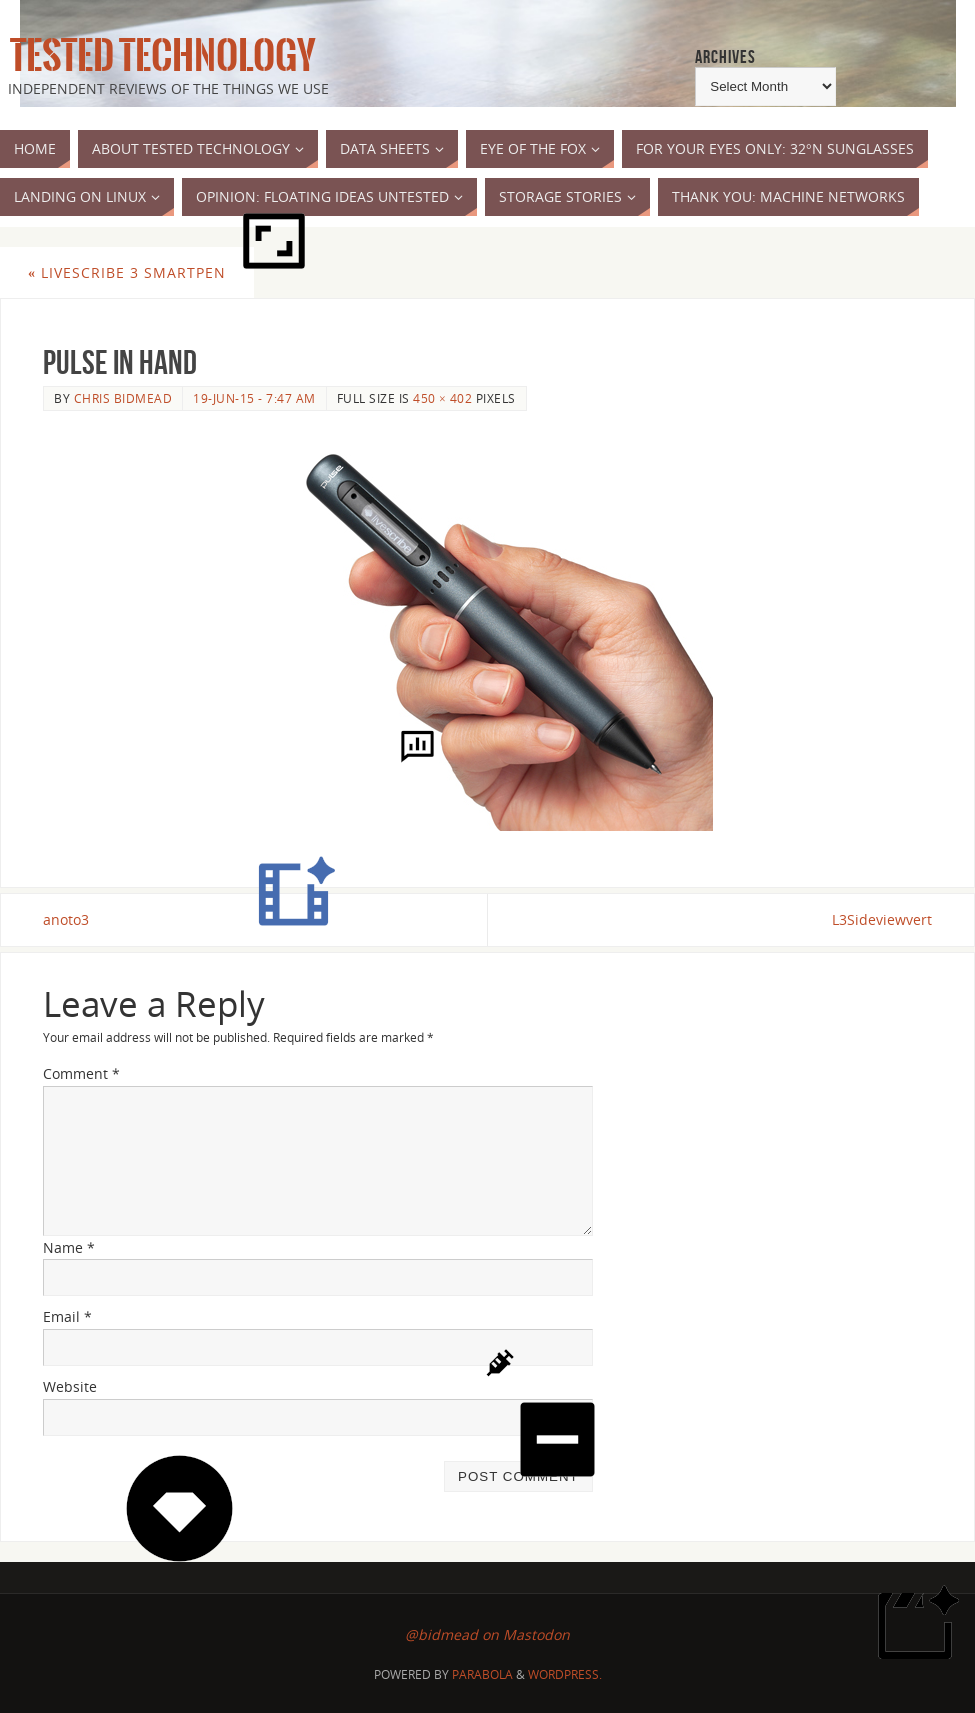 This screenshot has height=1713, width=975. Describe the element at coordinates (417, 745) in the screenshot. I see `create a poll in chat` at that location.